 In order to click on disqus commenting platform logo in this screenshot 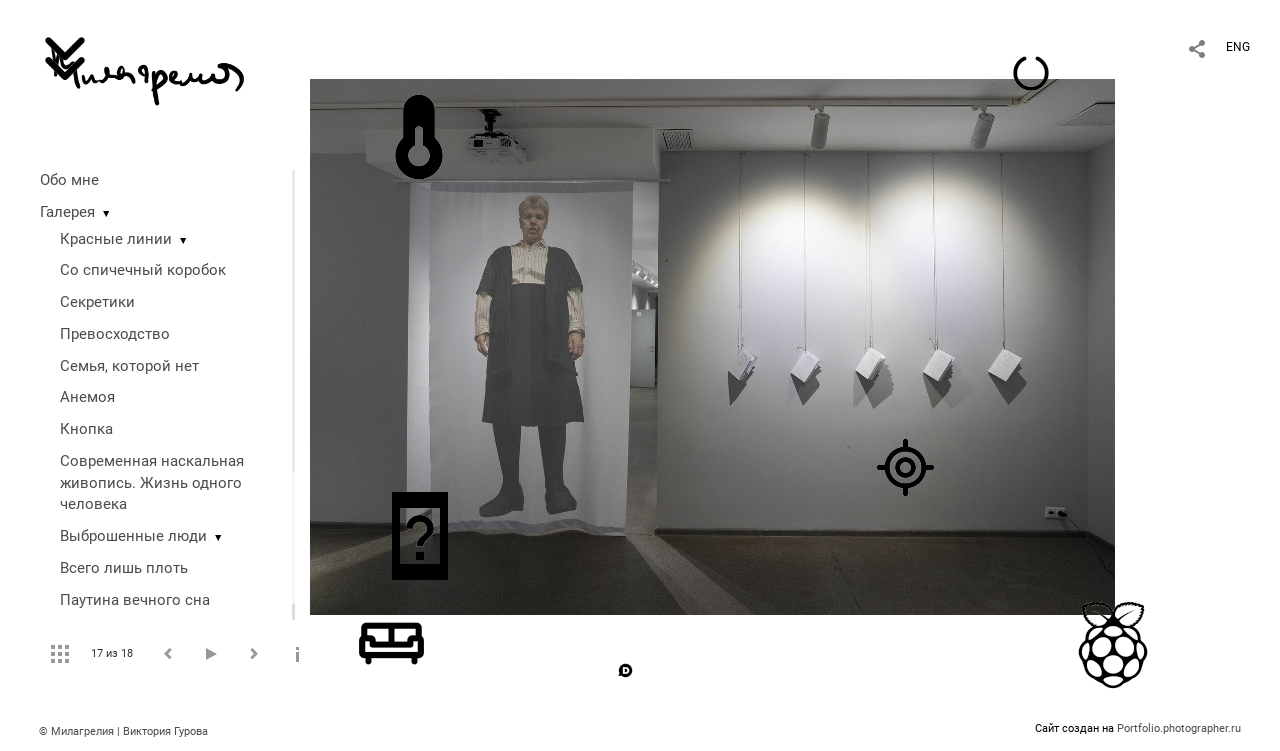, I will do `click(625, 670)`.